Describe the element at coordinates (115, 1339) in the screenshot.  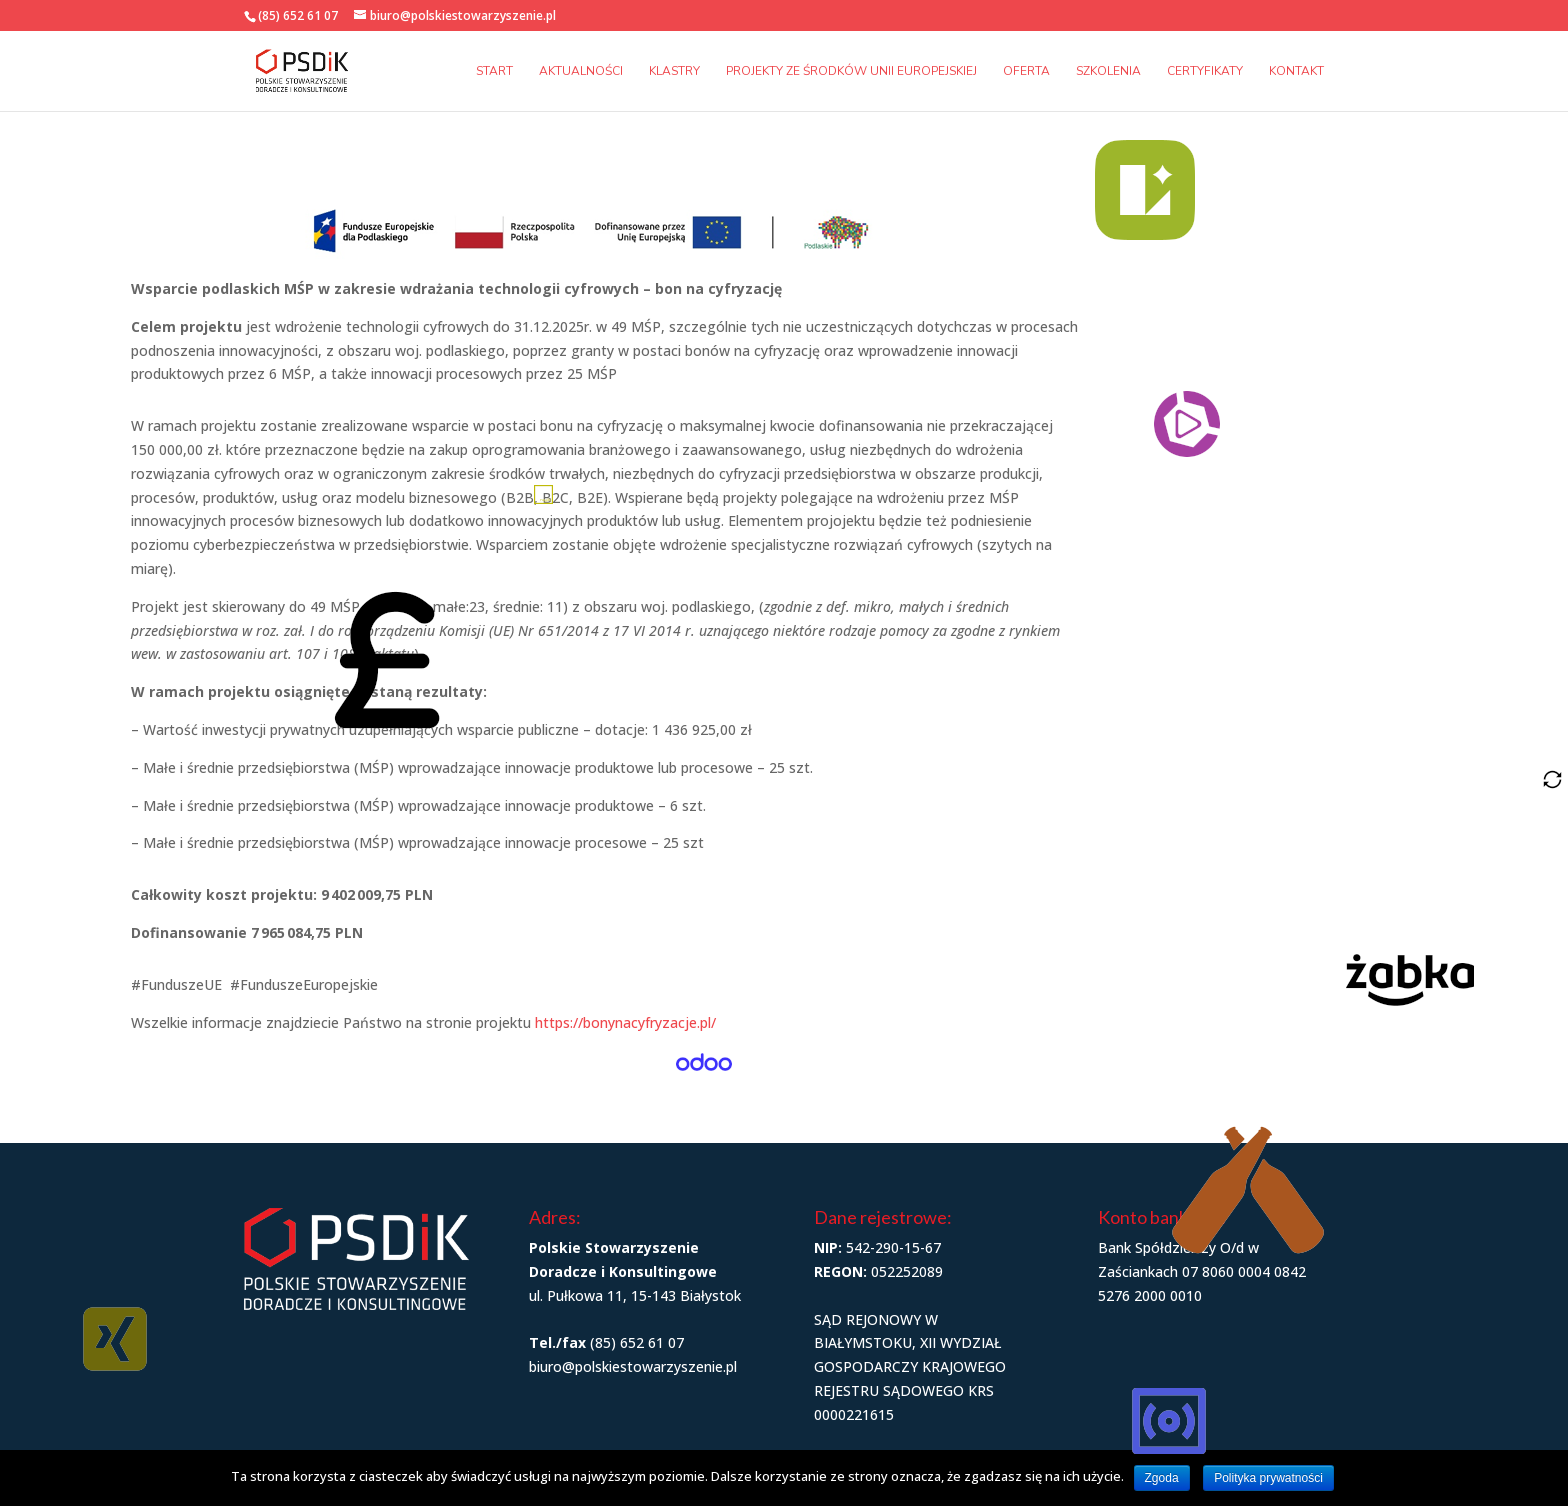
I see `open XING professional network app` at that location.